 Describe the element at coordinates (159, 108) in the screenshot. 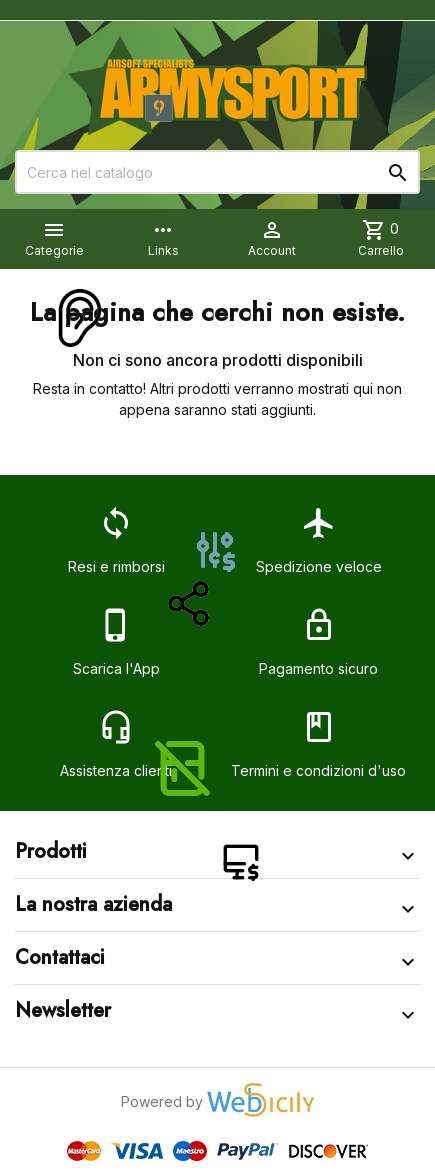

I see `select the number nine` at that location.